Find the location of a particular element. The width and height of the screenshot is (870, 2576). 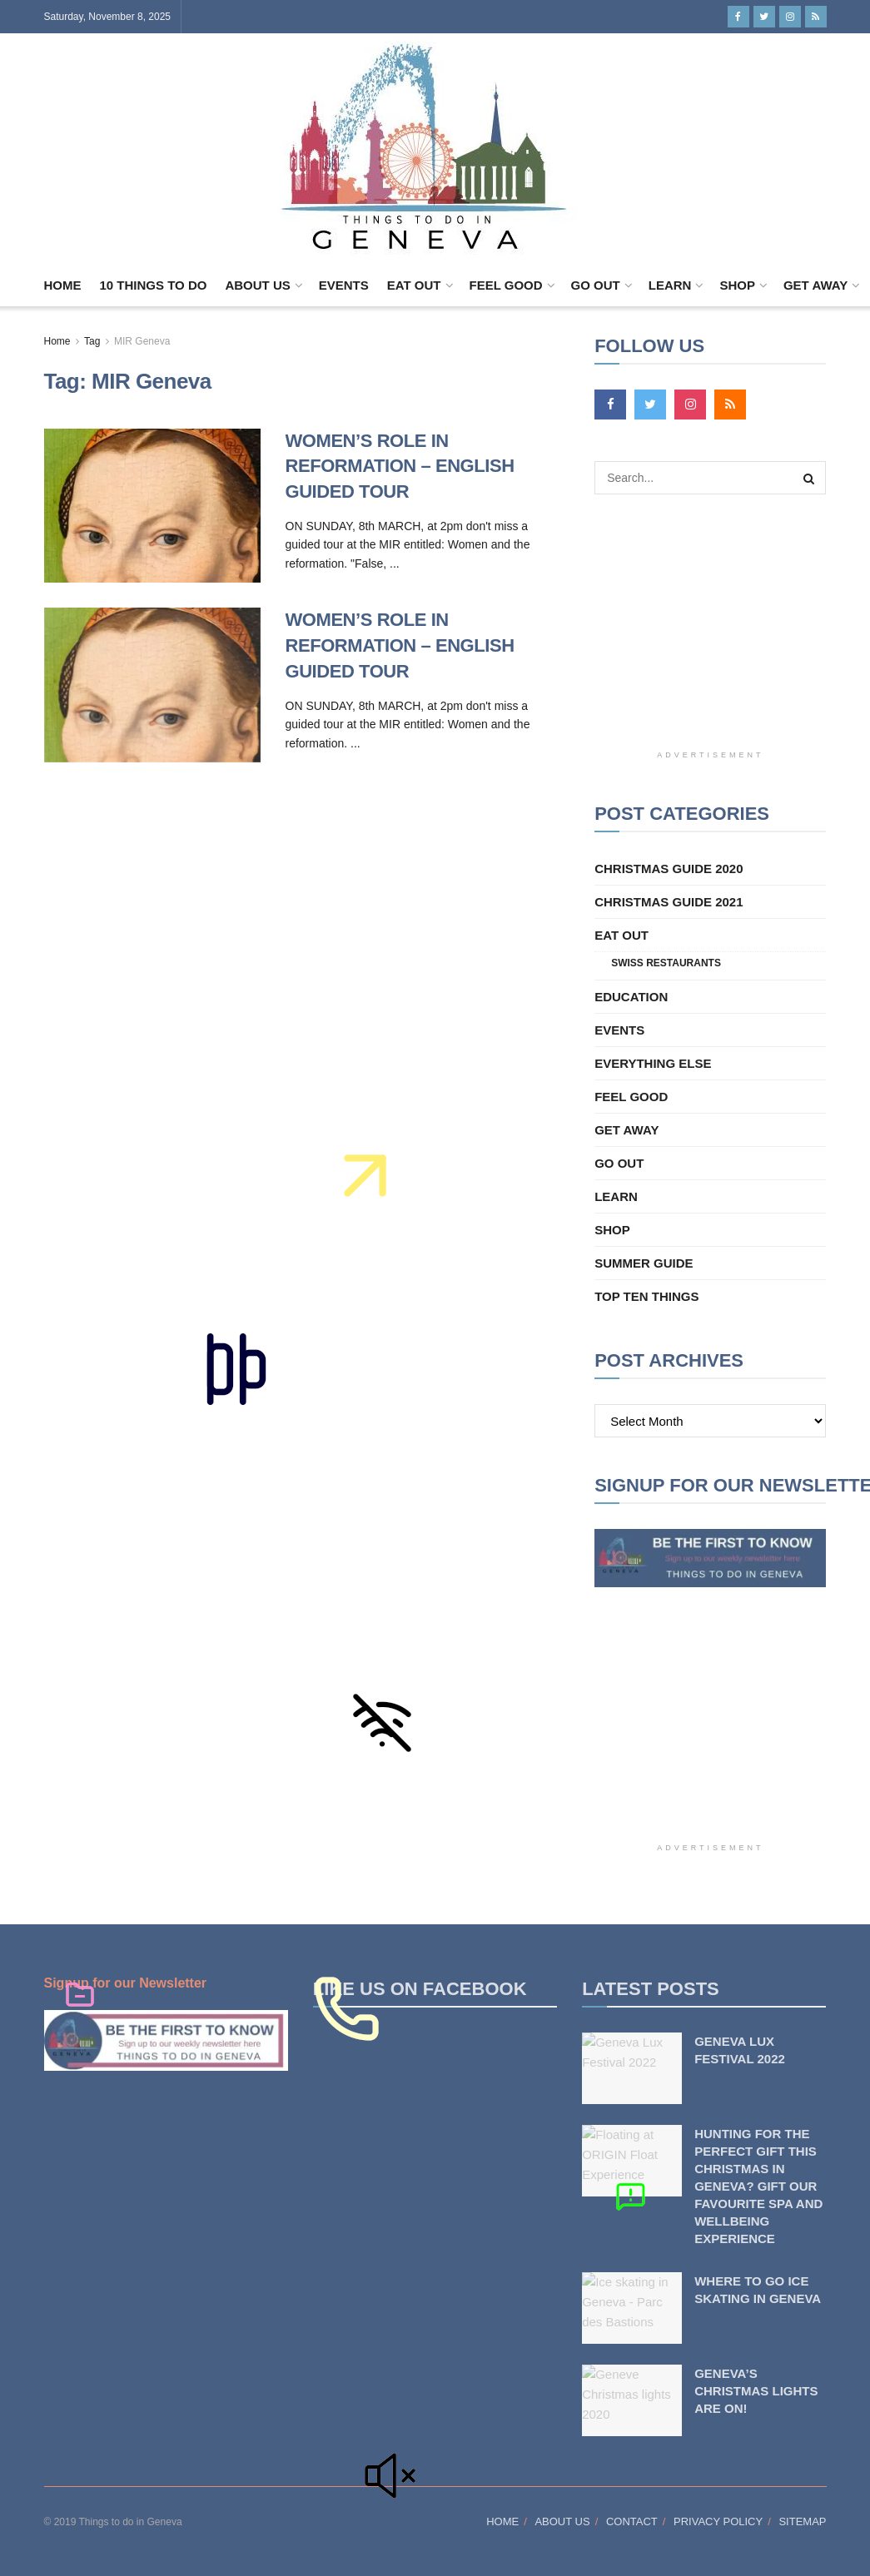

open link in new tab or window is located at coordinates (365, 1175).